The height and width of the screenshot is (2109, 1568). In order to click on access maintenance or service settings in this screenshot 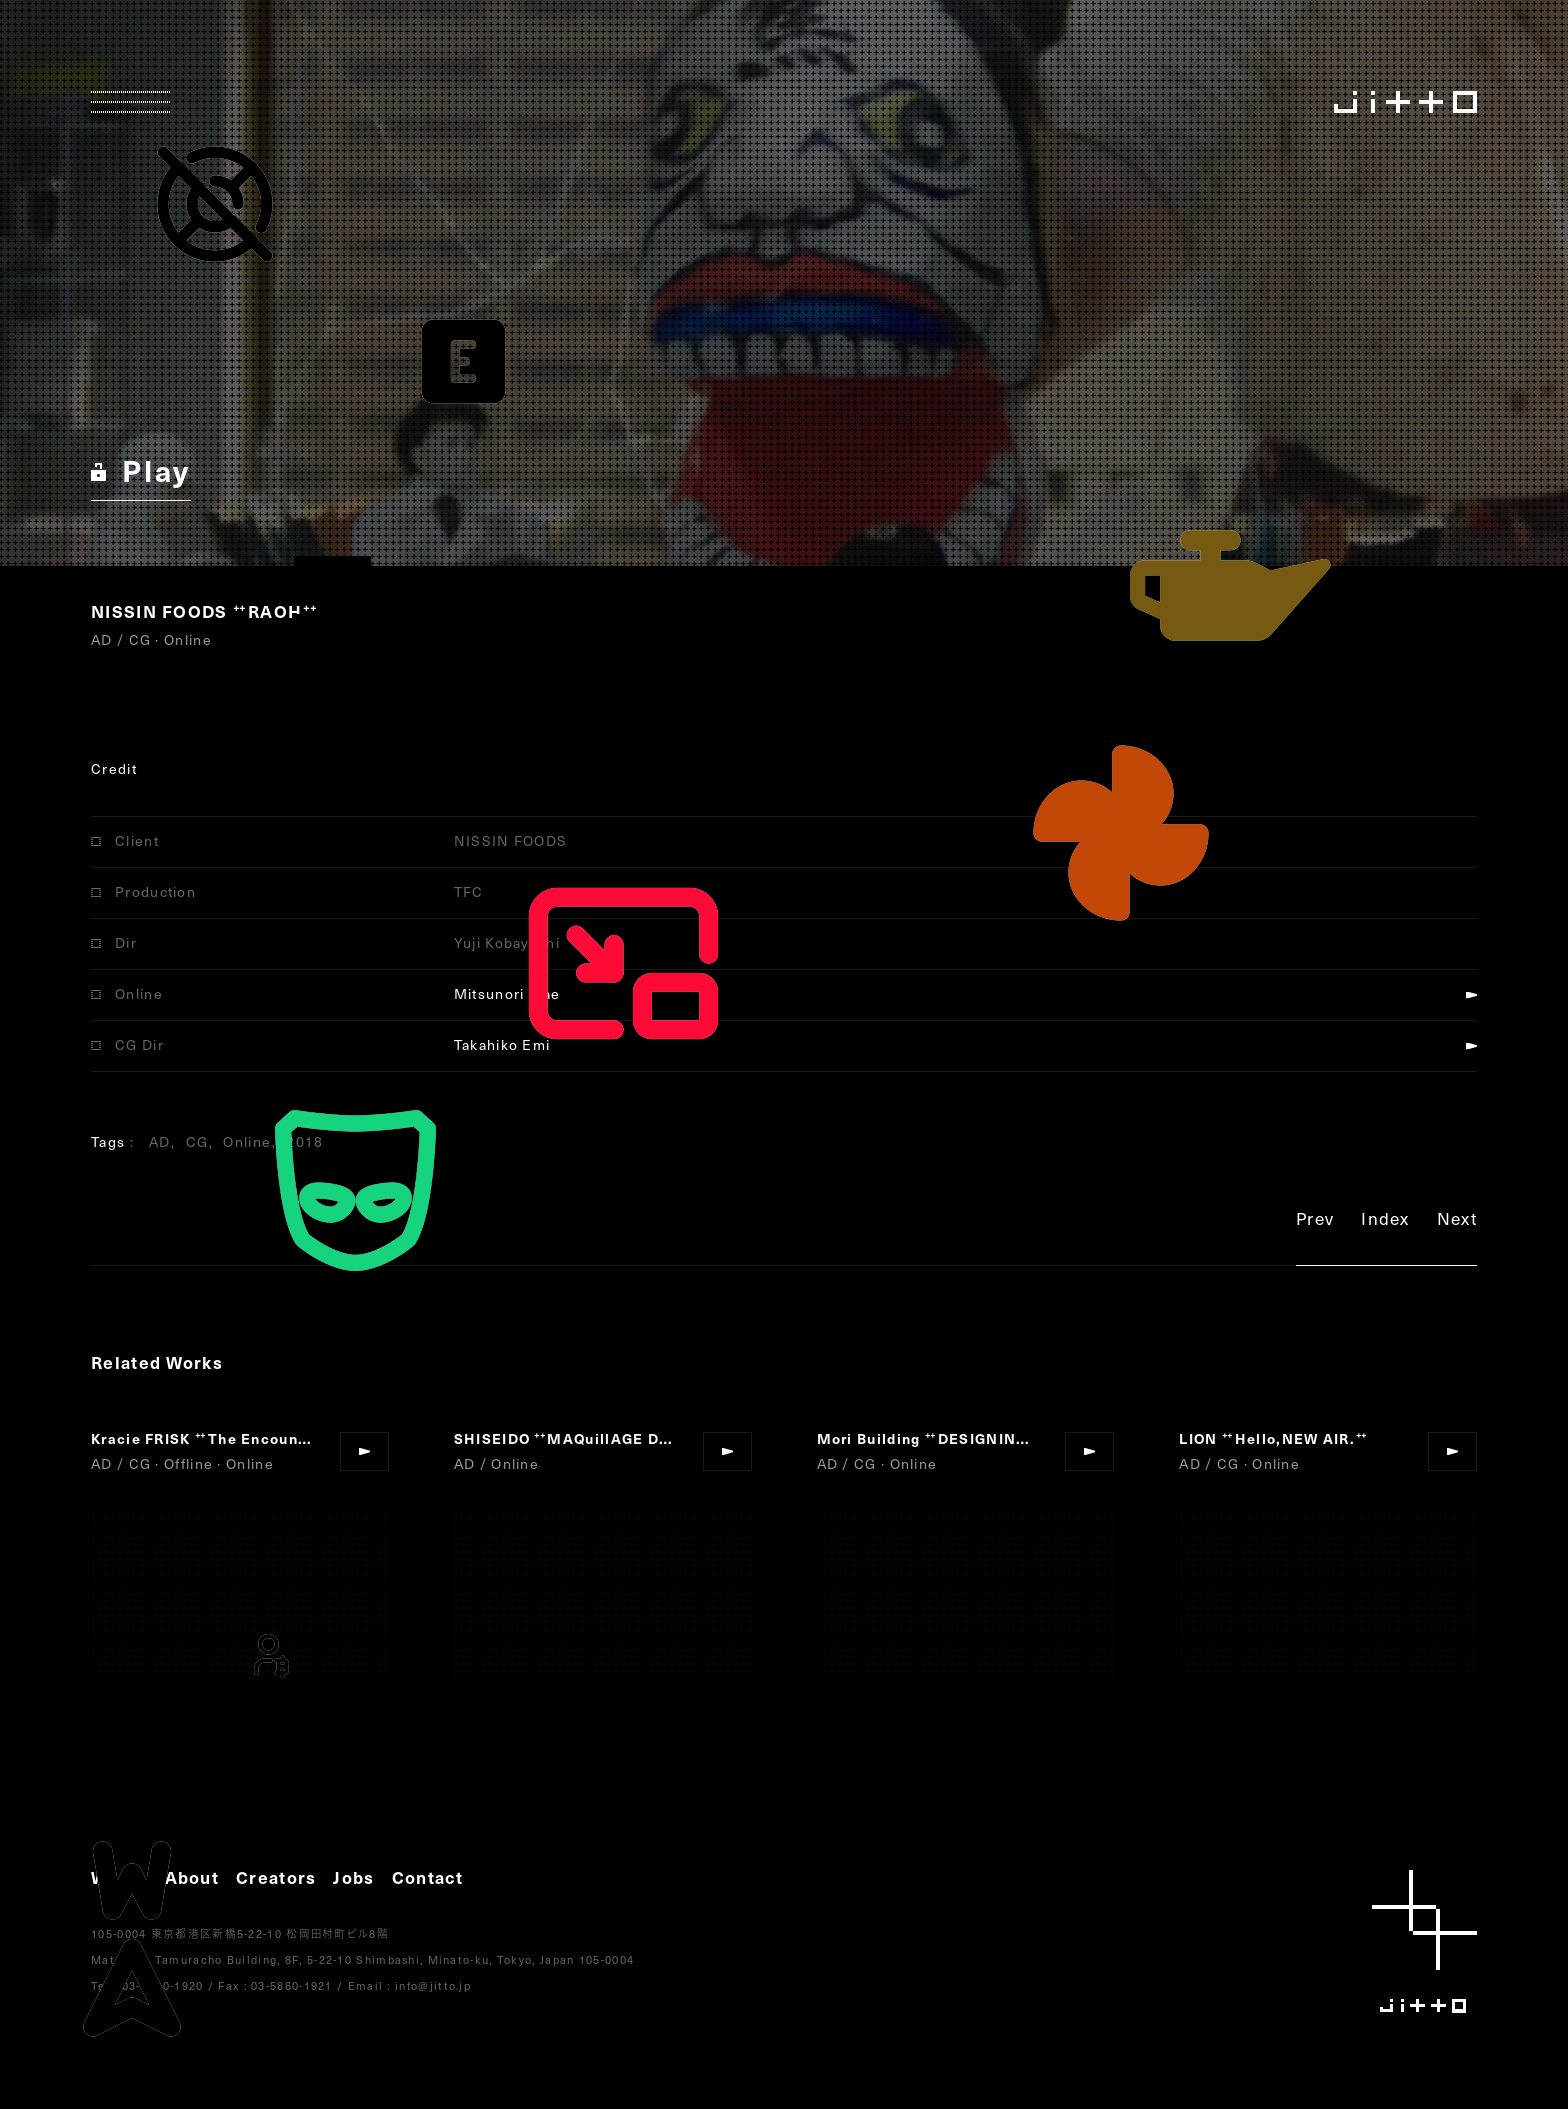, I will do `click(1230, 590)`.